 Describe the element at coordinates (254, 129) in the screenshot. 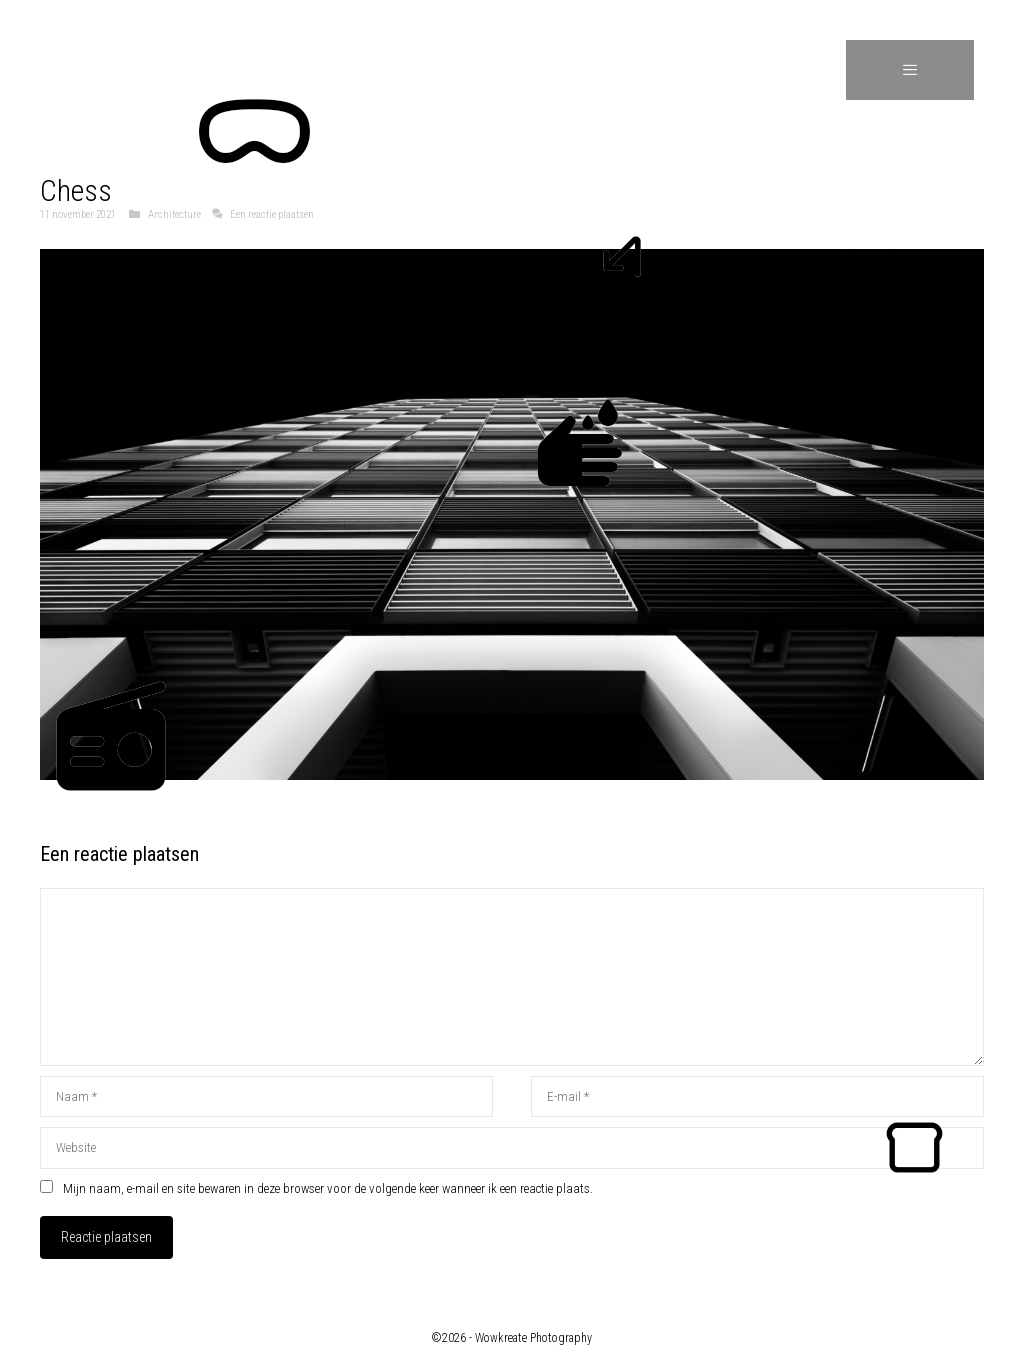

I see `access apple vision pro settings` at that location.